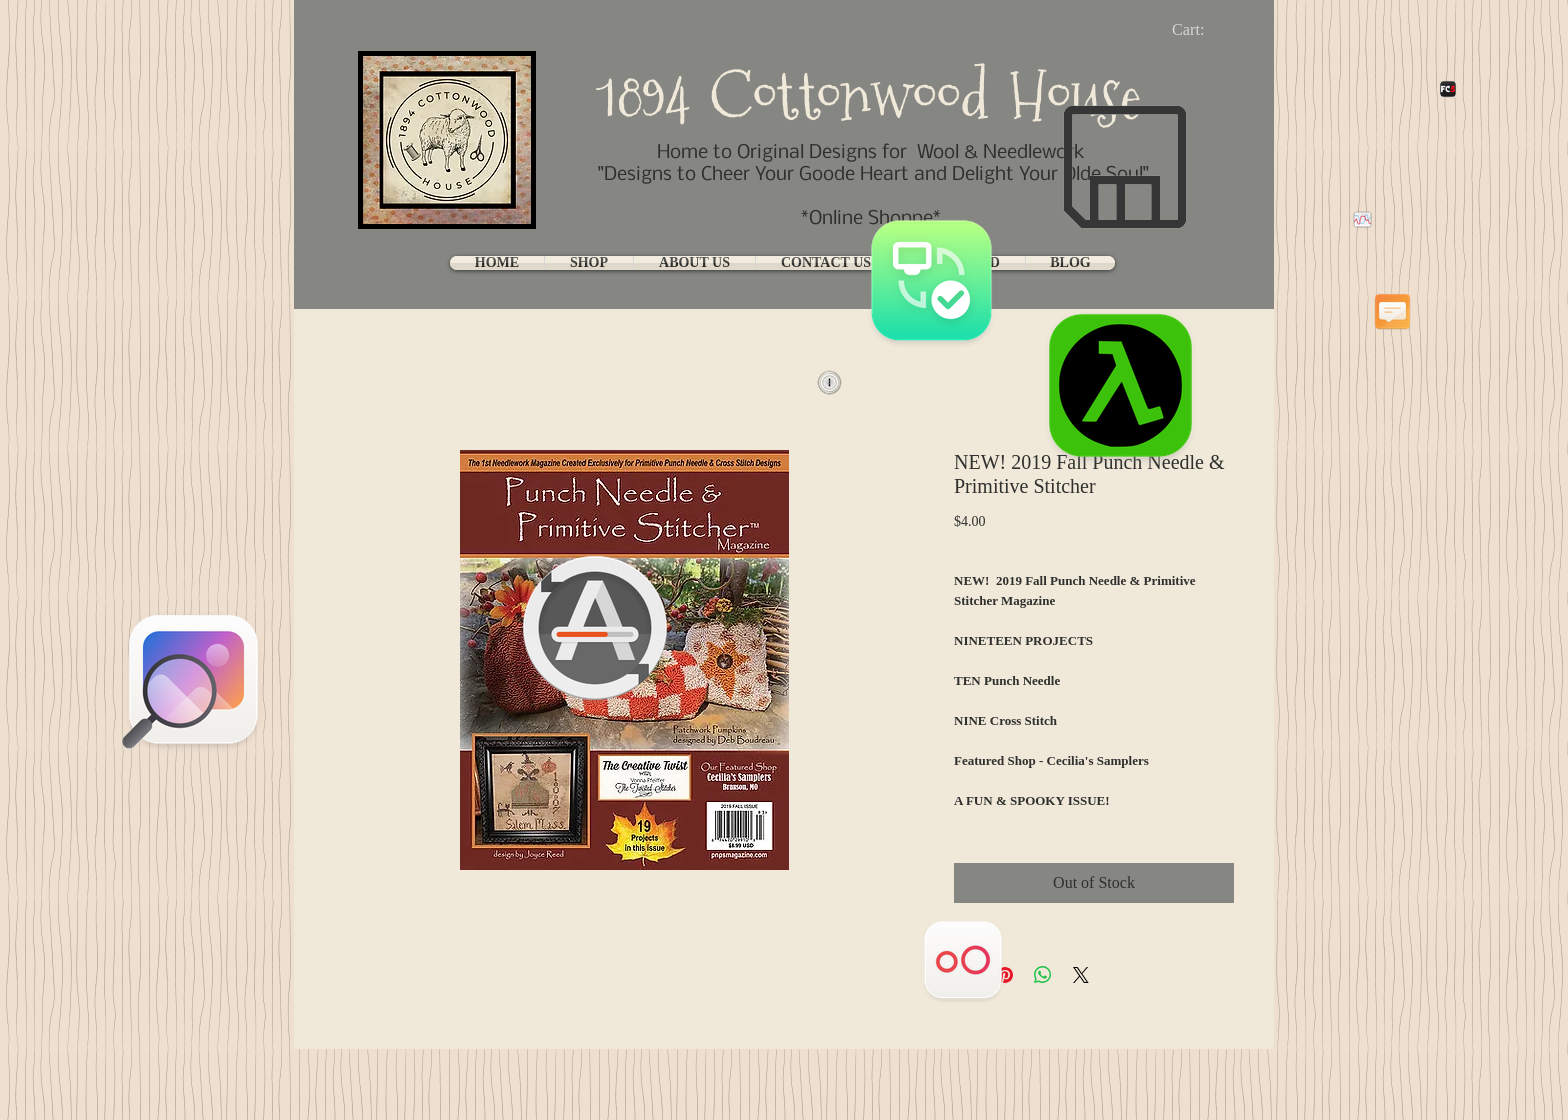 This screenshot has width=1568, height=1120. What do you see at coordinates (829, 382) in the screenshot?
I see `open passwords and keys manager` at bounding box center [829, 382].